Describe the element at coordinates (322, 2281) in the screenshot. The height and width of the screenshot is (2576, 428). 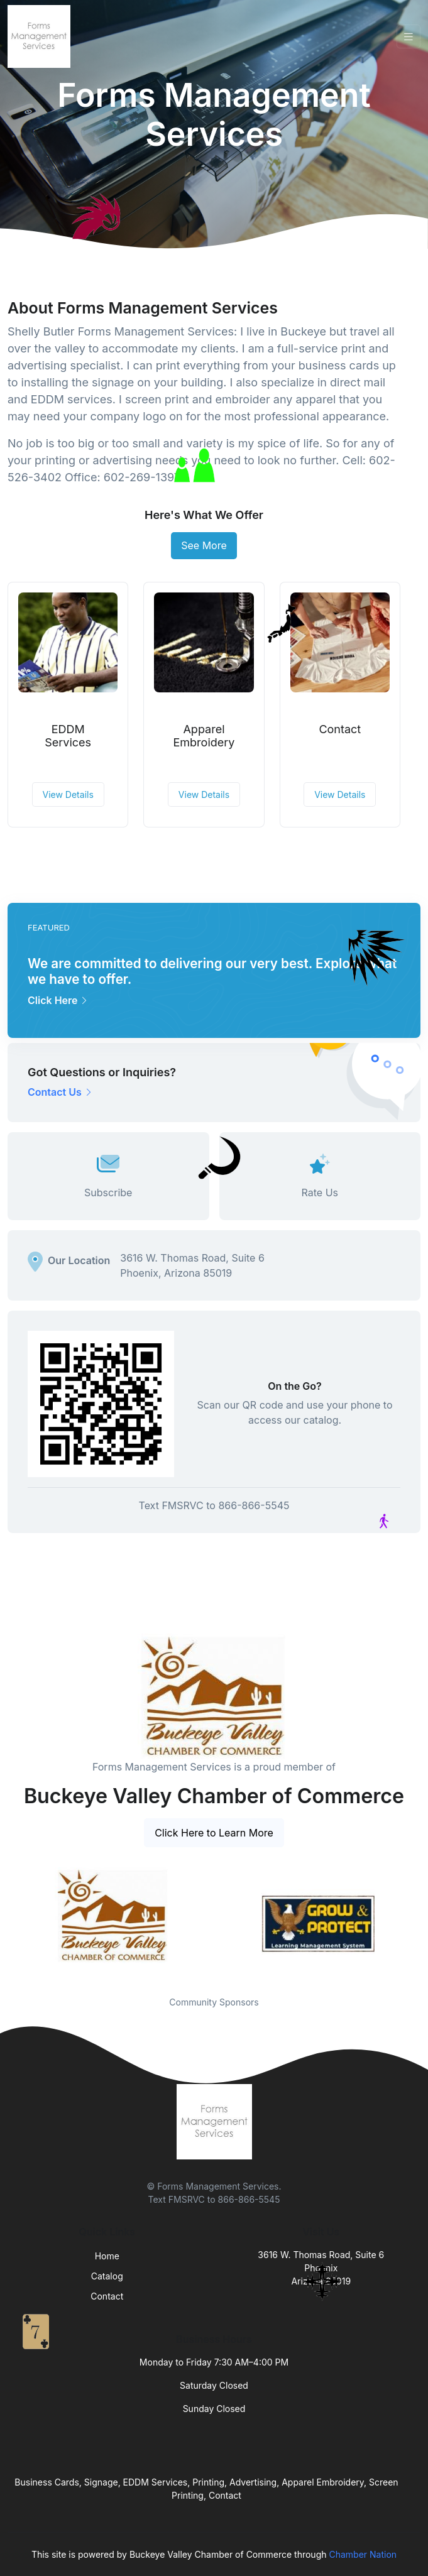
I see `decorative frost or ice effect indicator` at that location.